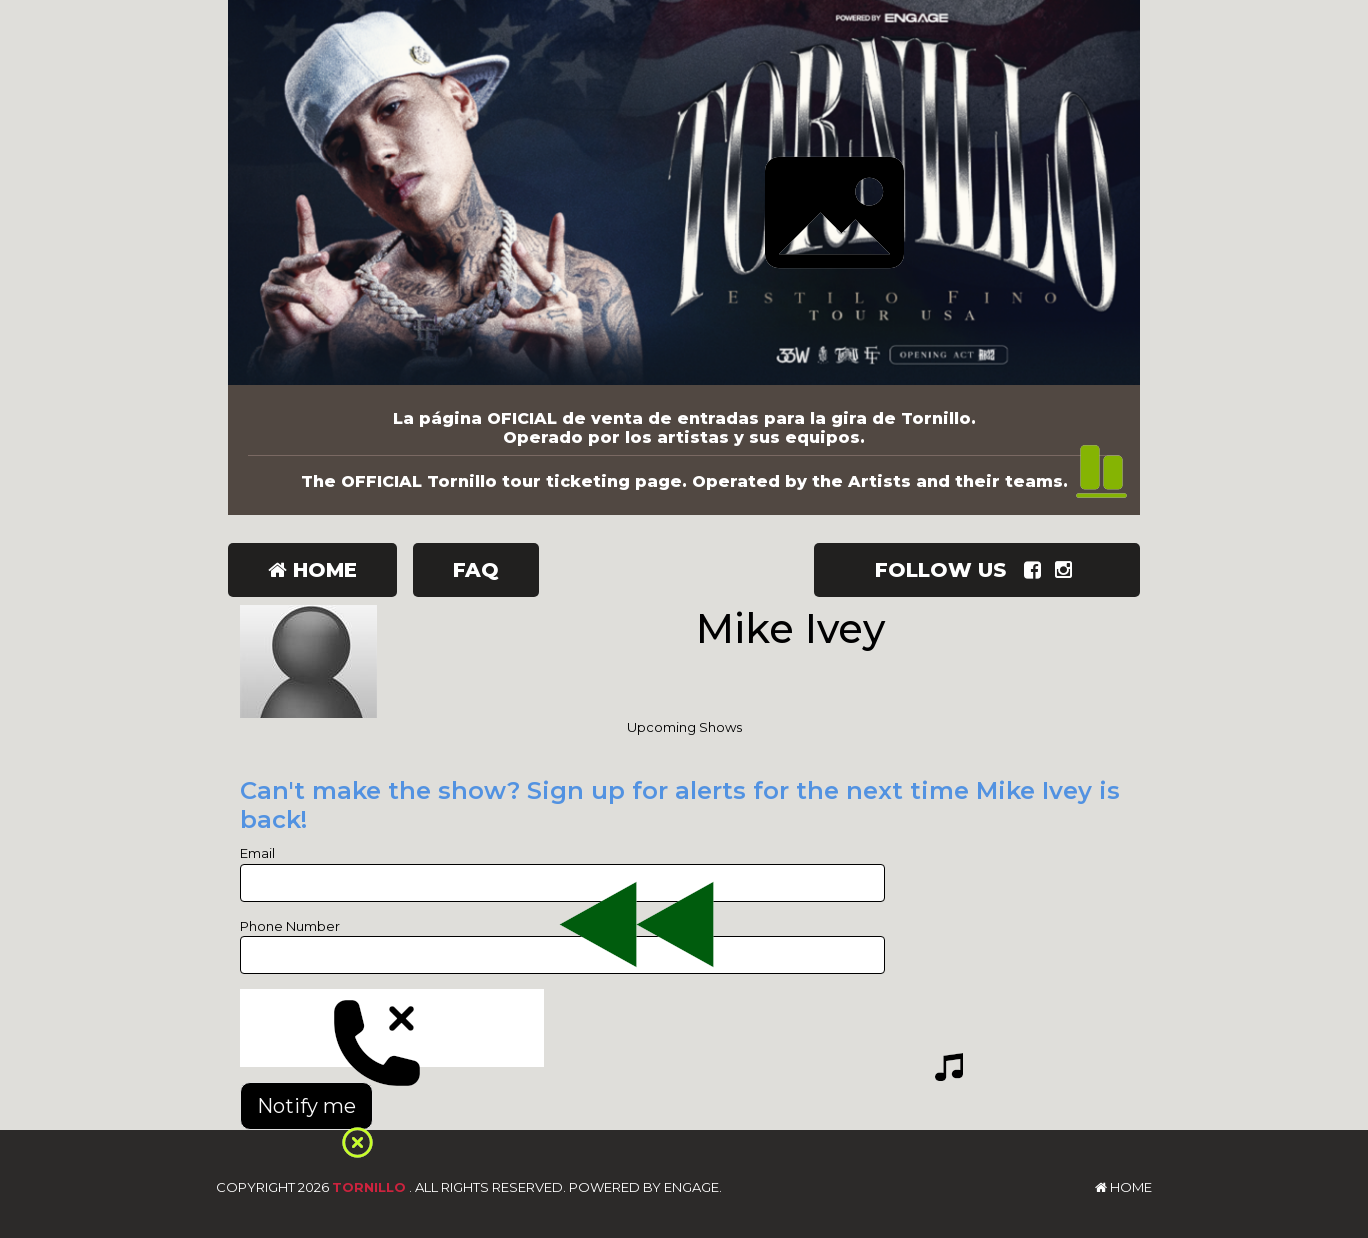 The height and width of the screenshot is (1238, 1368). What do you see at coordinates (377, 1043) in the screenshot?
I see `end or decline a phone call` at bounding box center [377, 1043].